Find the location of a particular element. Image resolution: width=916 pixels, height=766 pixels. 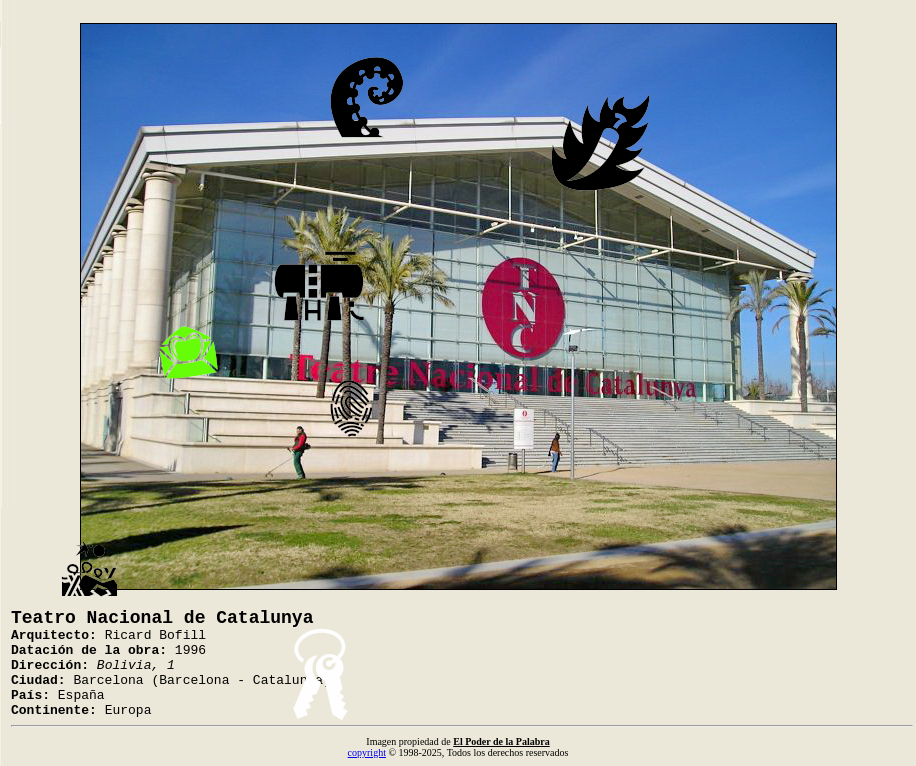

authenticate using fingerprint is located at coordinates (351, 408).